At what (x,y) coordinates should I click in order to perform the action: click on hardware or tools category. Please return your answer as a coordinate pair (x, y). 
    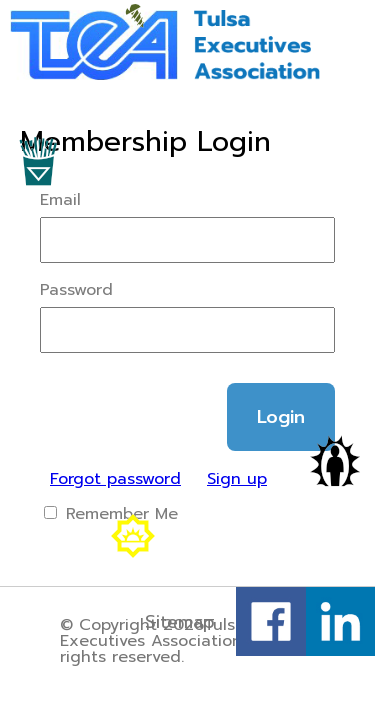
    Looking at the image, I should click on (135, 16).